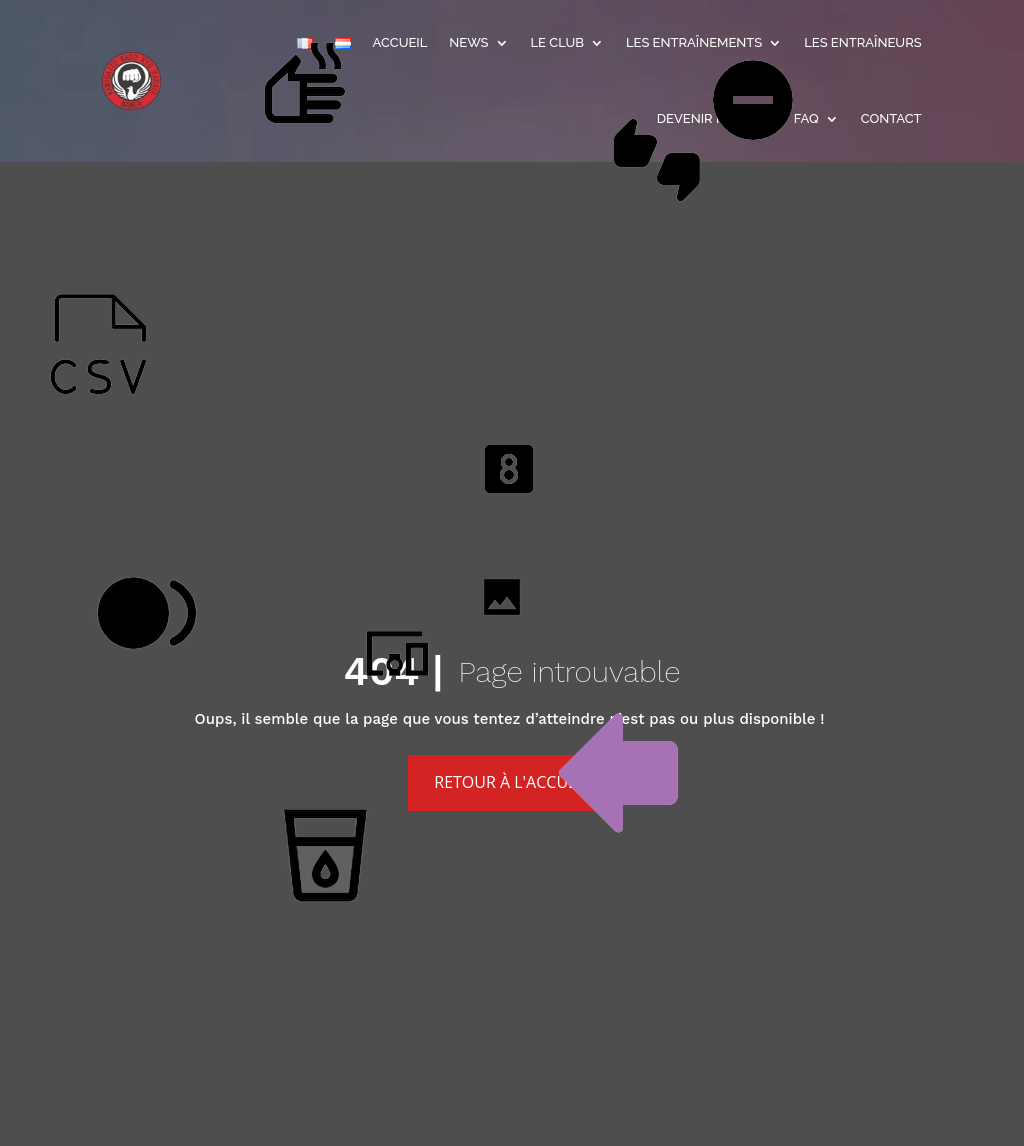  I want to click on view connected devices, so click(397, 653).